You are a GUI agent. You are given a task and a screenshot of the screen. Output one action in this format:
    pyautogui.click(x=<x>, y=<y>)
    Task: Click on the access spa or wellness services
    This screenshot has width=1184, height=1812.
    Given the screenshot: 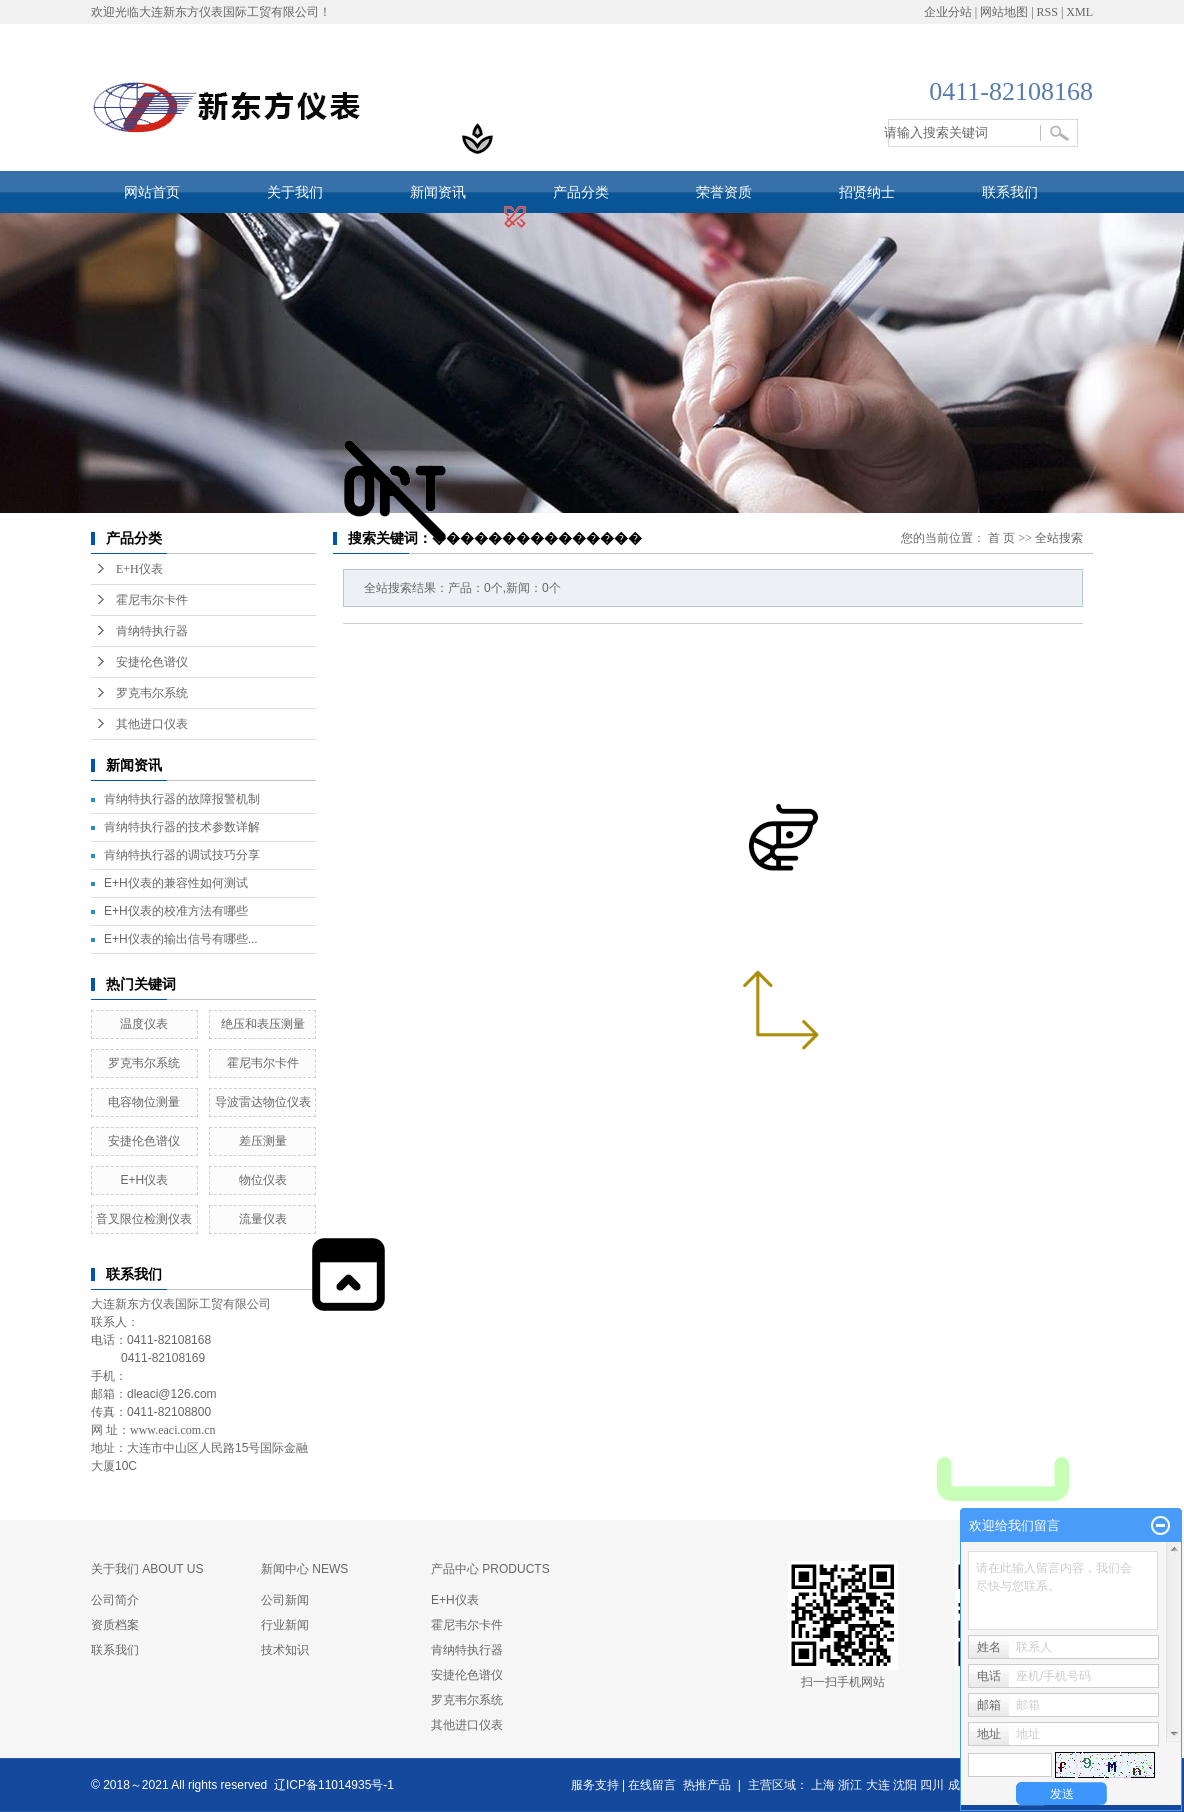 What is the action you would take?
    pyautogui.click(x=477, y=138)
    